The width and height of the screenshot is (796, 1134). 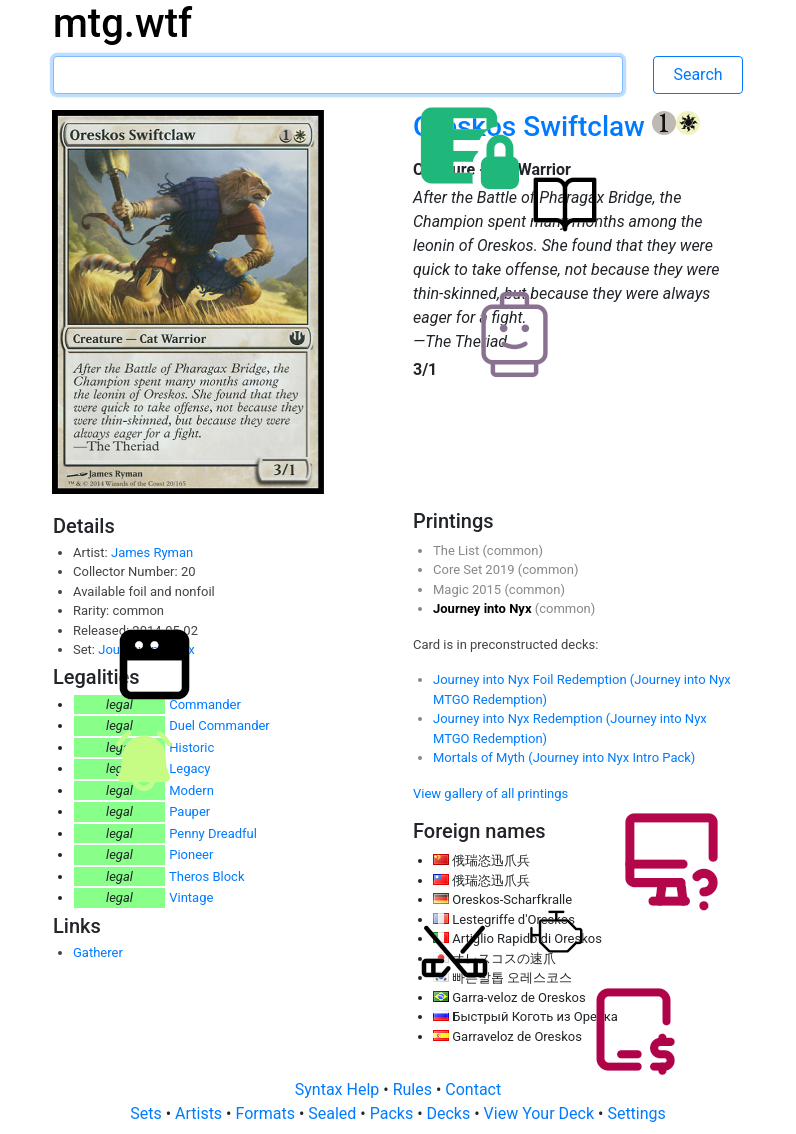 What do you see at coordinates (633, 1029) in the screenshot?
I see `view tablet payment or pricing options` at bounding box center [633, 1029].